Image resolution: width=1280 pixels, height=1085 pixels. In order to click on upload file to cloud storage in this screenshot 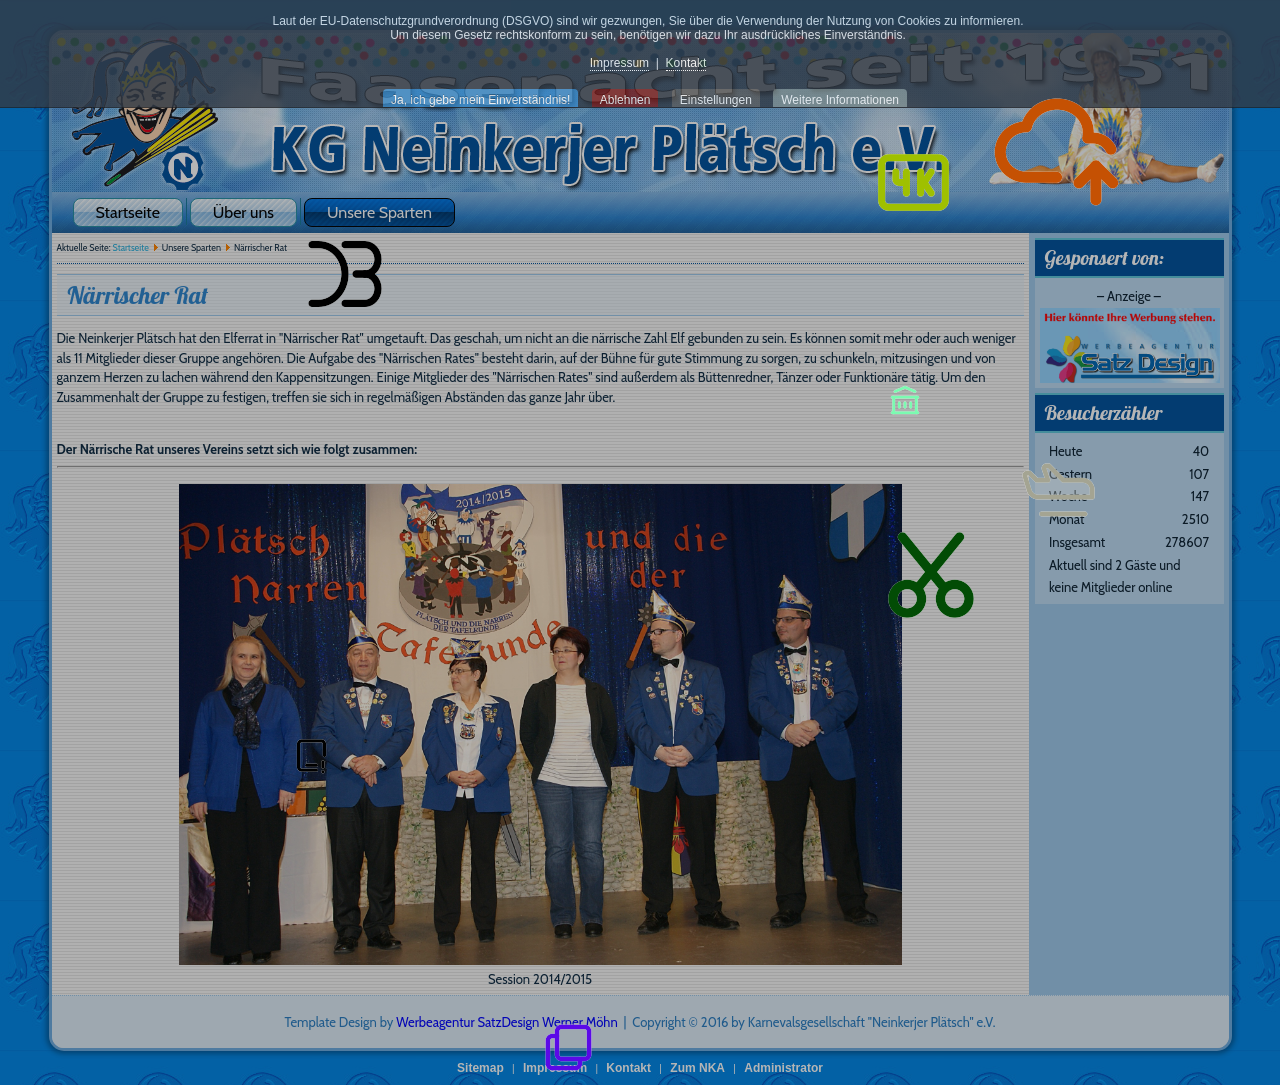, I will do `click(1056, 143)`.